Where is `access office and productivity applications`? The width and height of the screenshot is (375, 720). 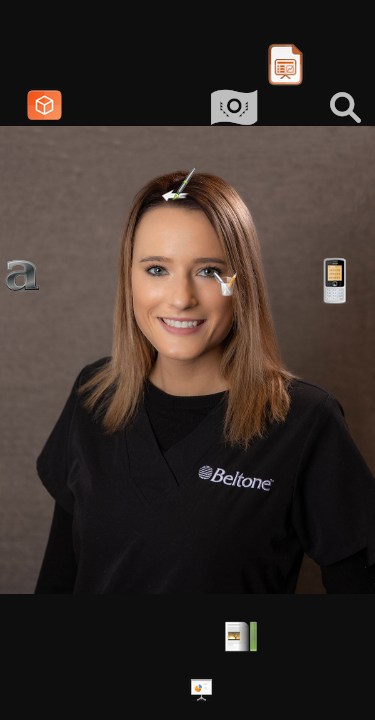
access office and productivity applications is located at coordinates (226, 284).